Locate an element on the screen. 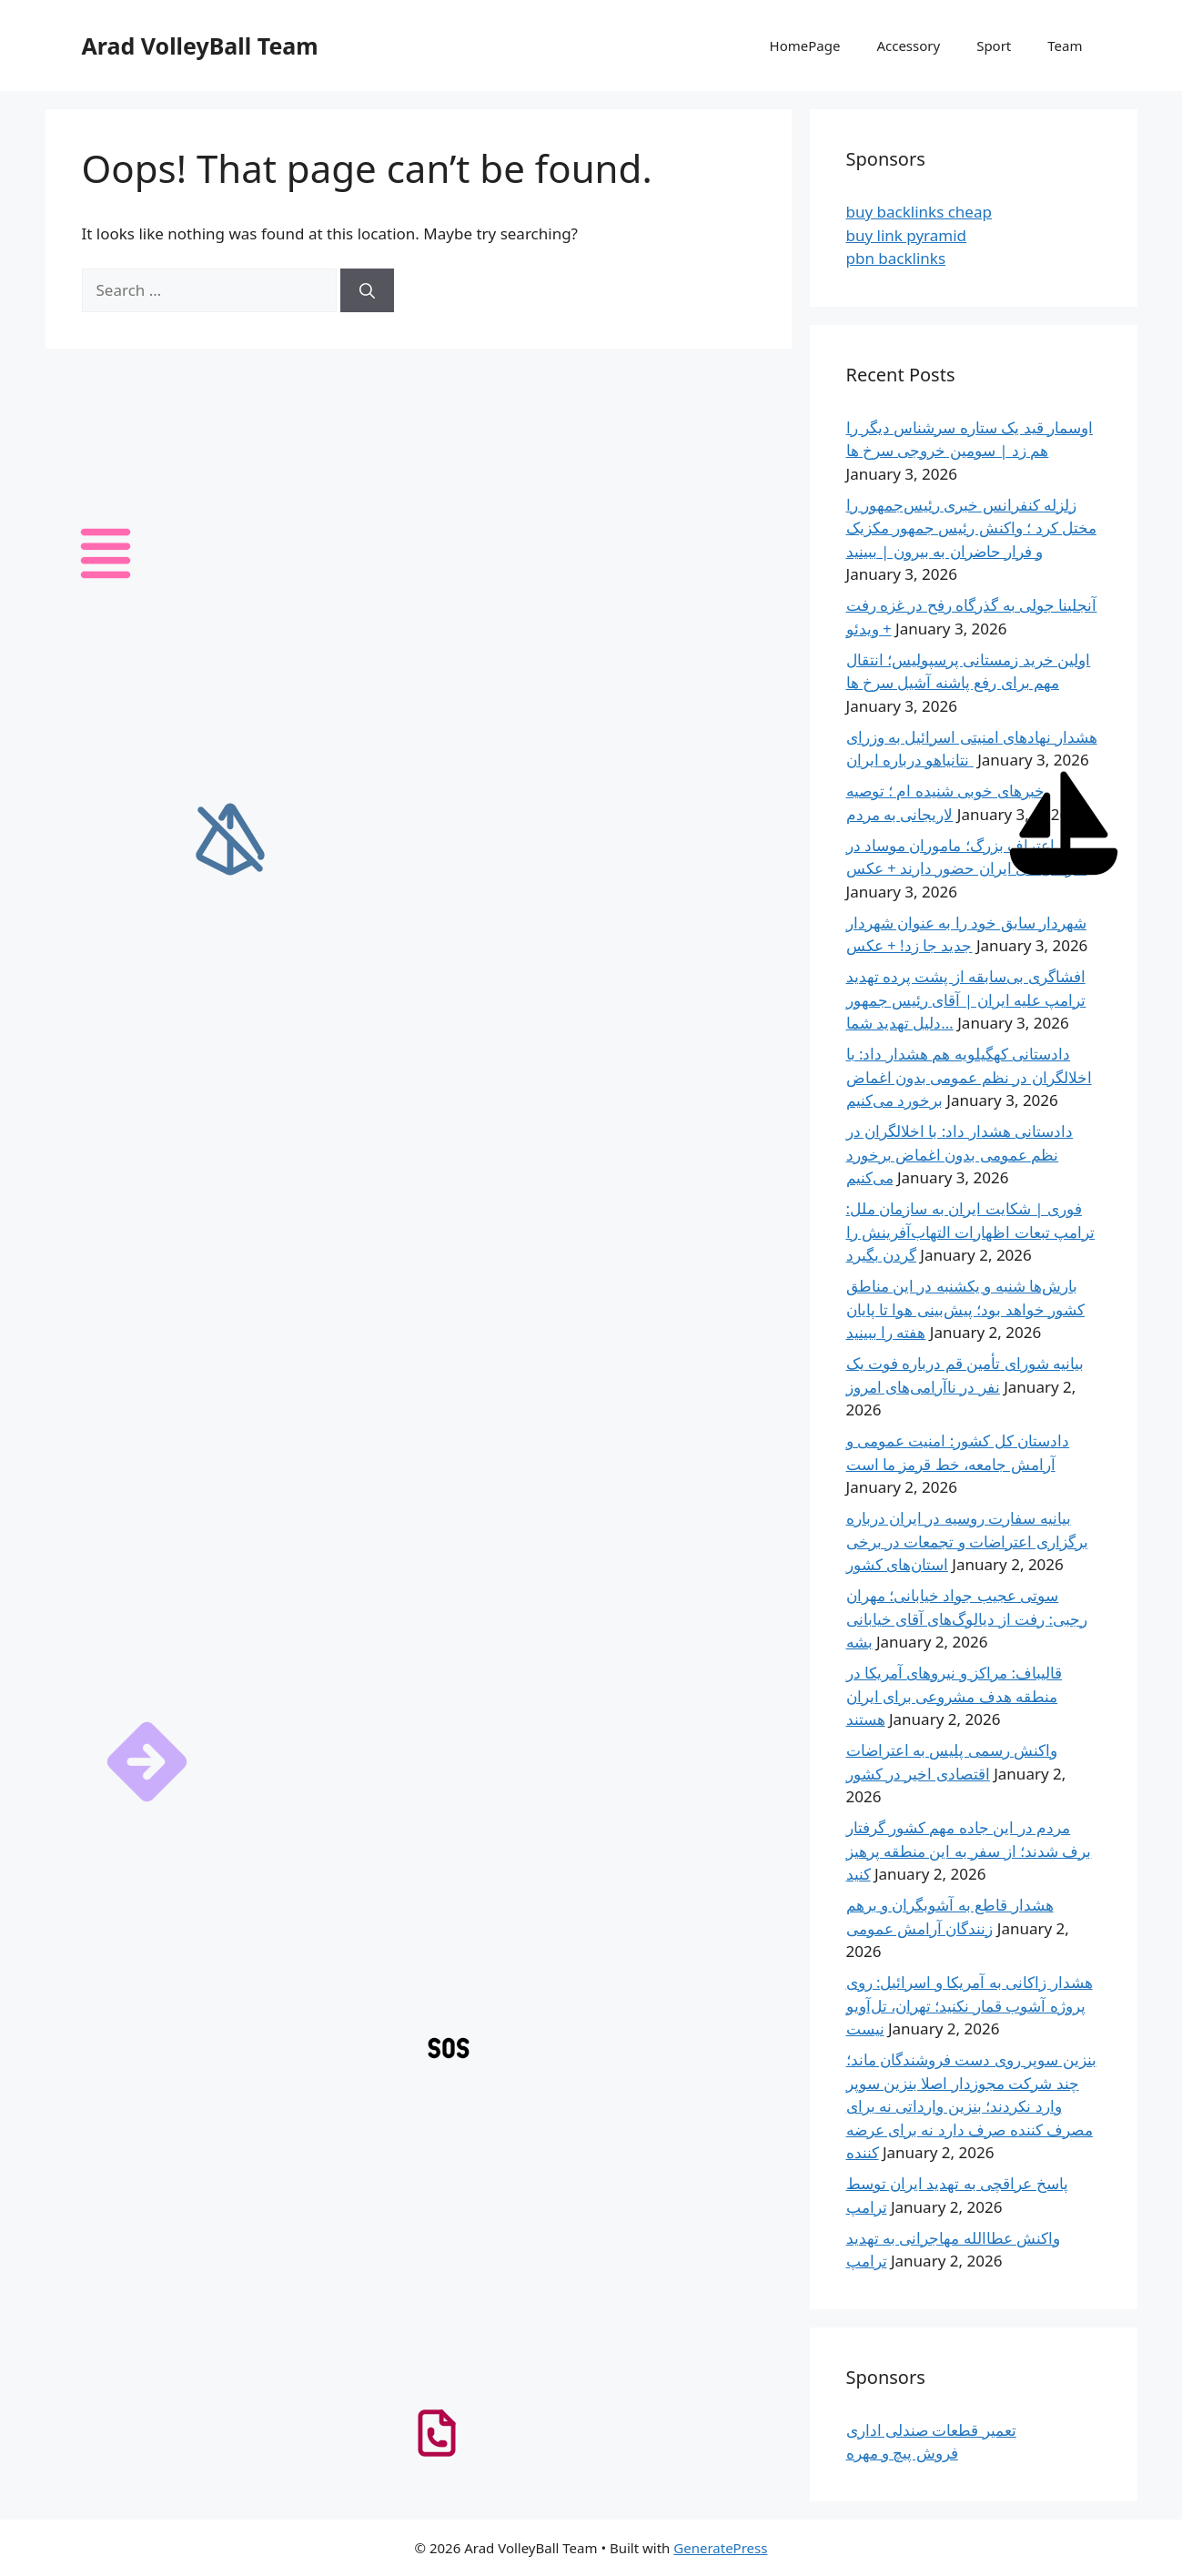  navigate to next step or section is located at coordinates (146, 1761).